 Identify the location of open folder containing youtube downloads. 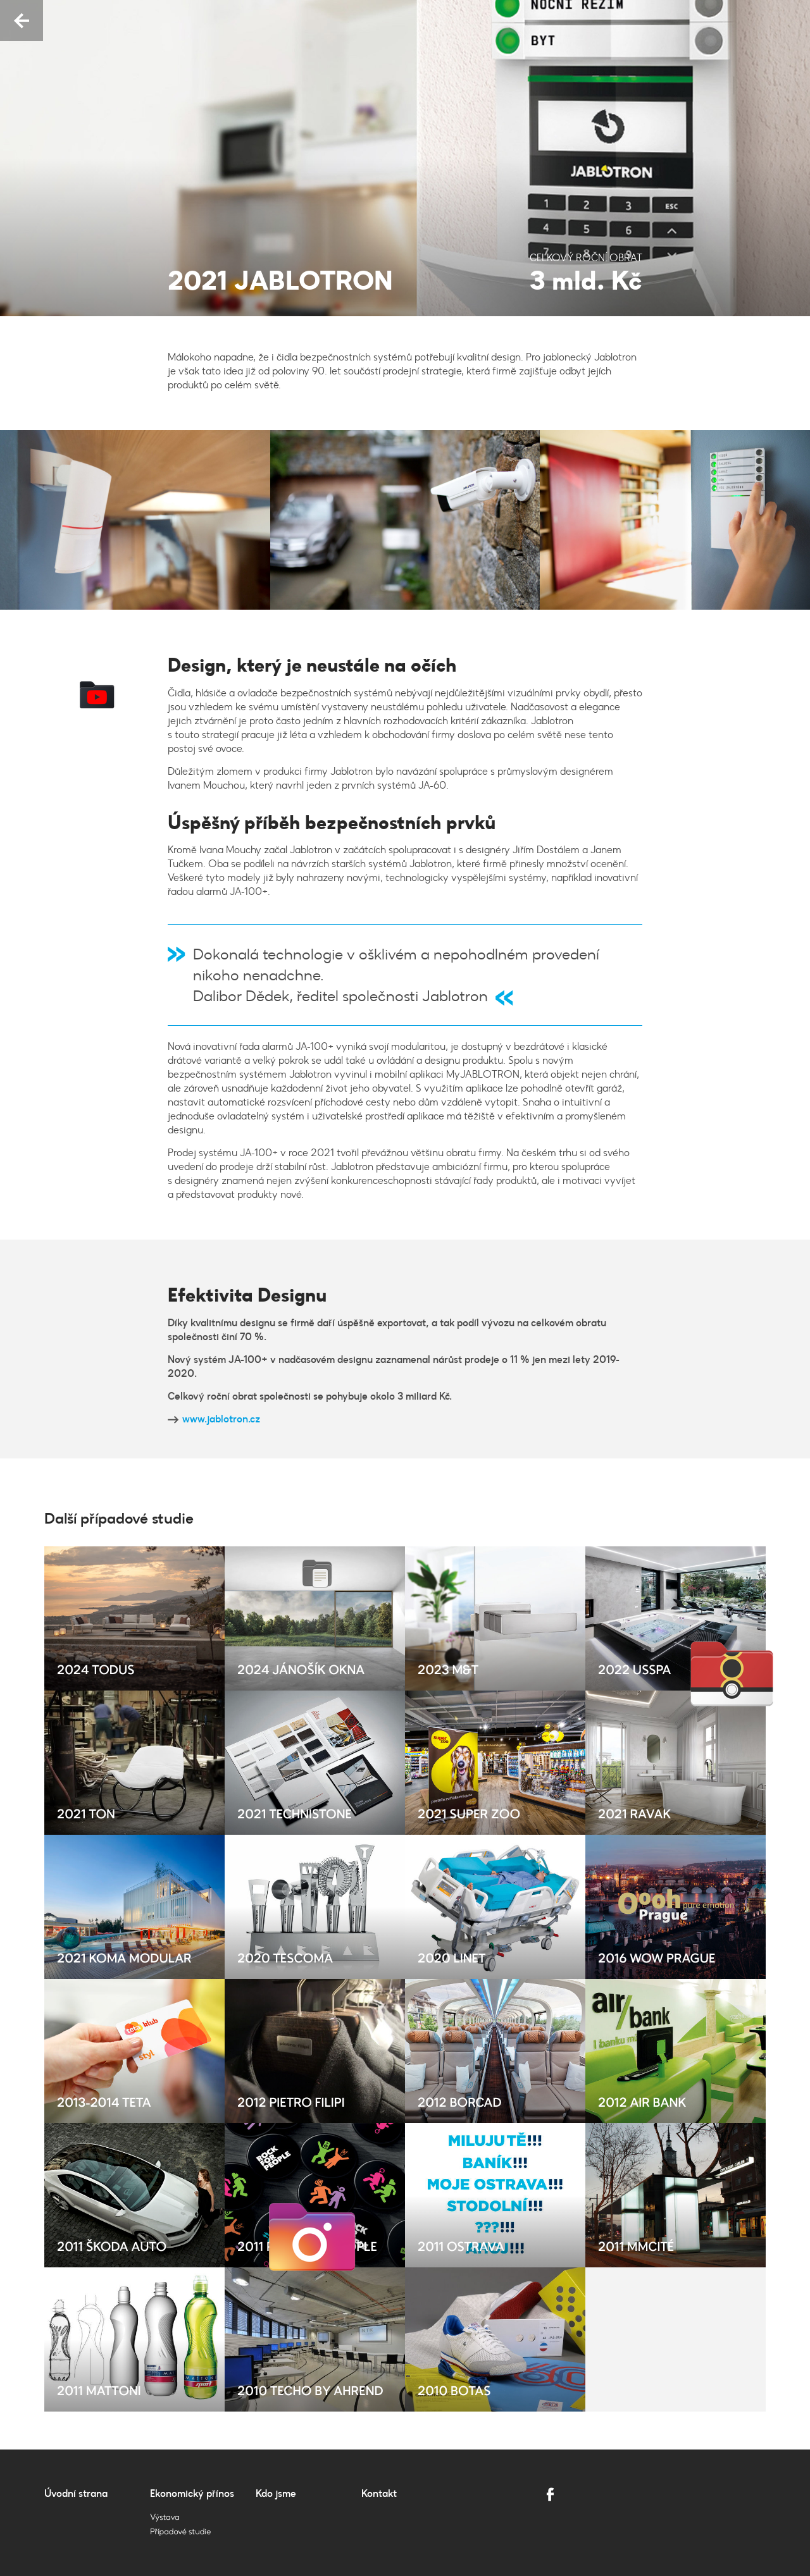
(97, 696).